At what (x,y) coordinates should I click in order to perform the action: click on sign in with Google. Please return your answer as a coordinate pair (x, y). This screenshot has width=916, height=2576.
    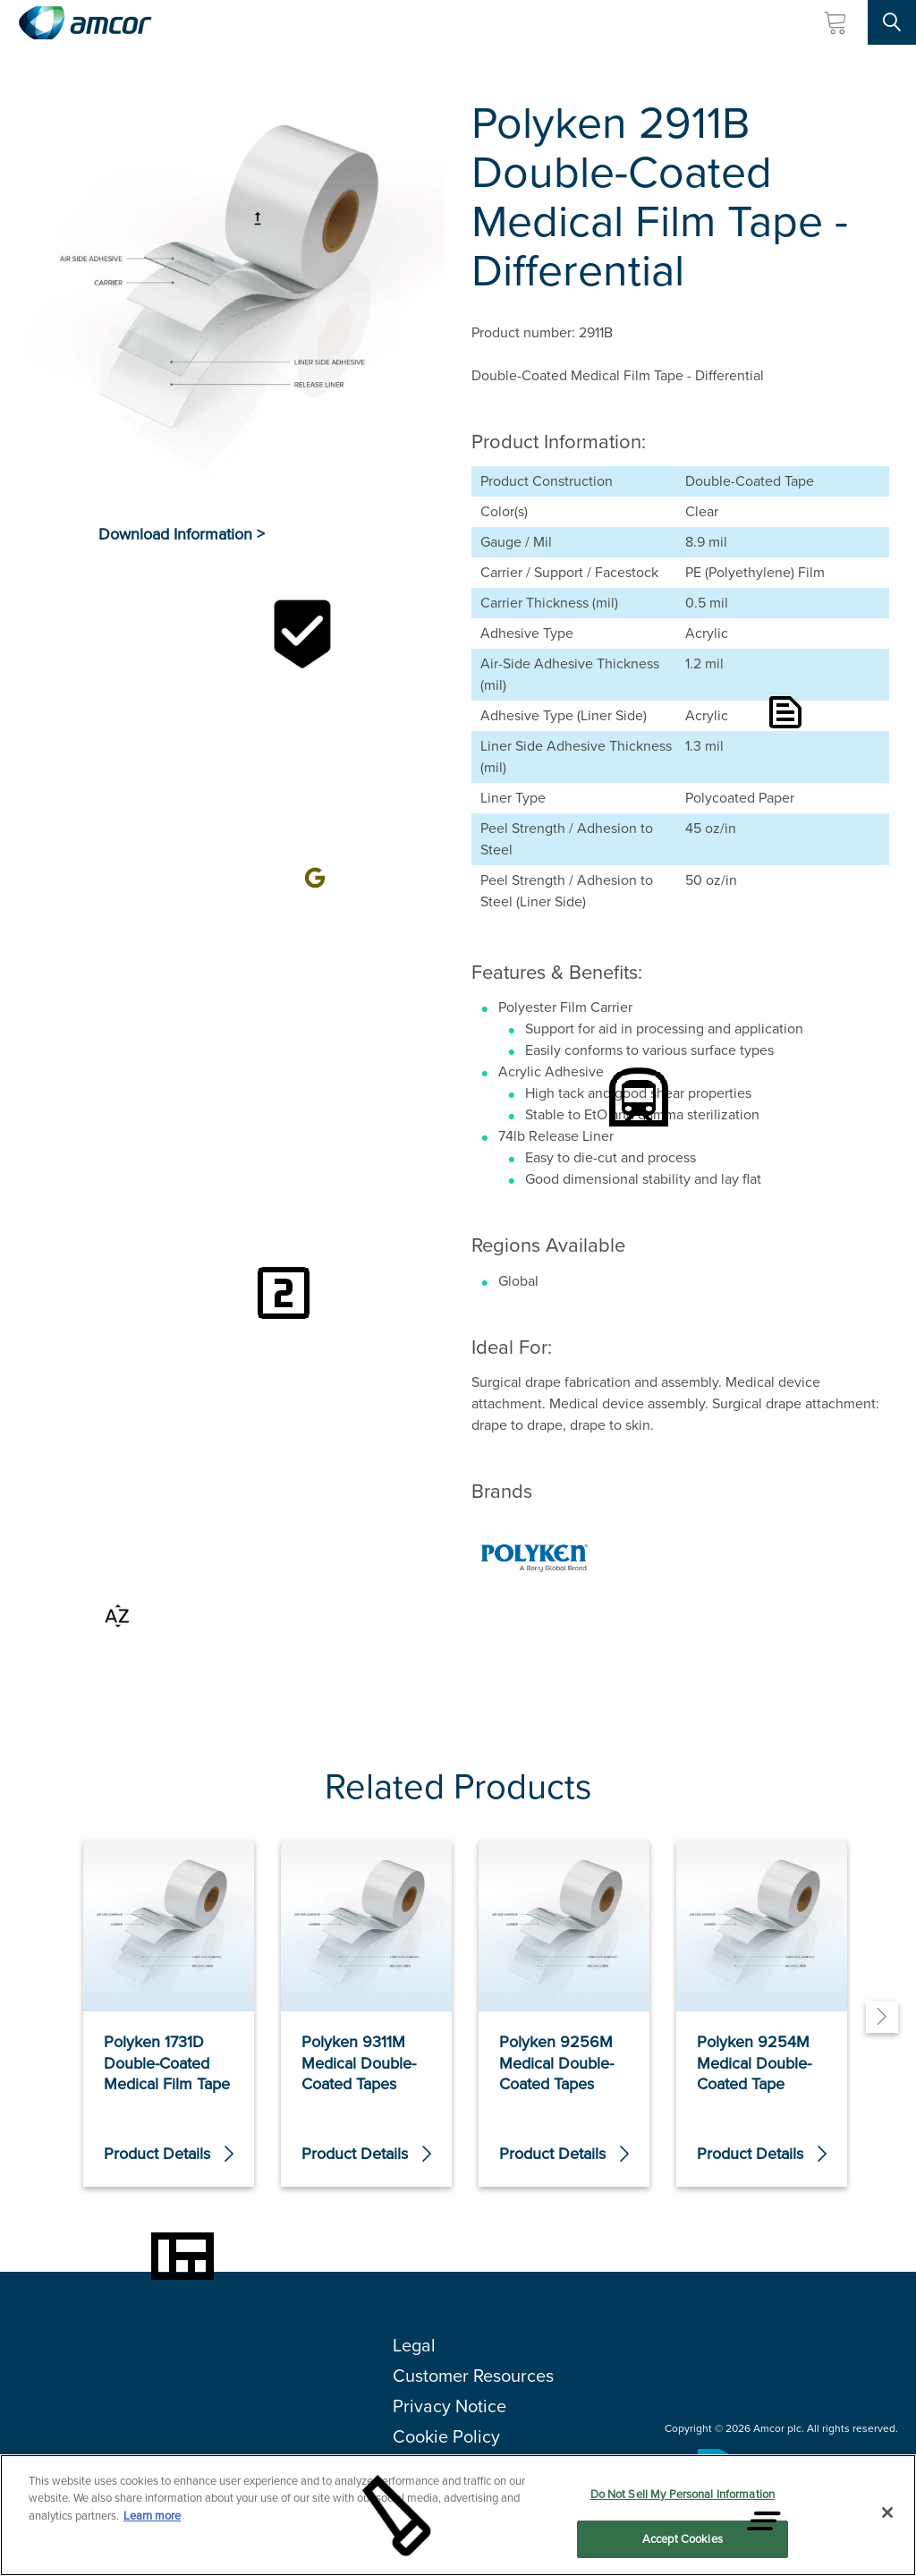
    Looking at the image, I should click on (315, 878).